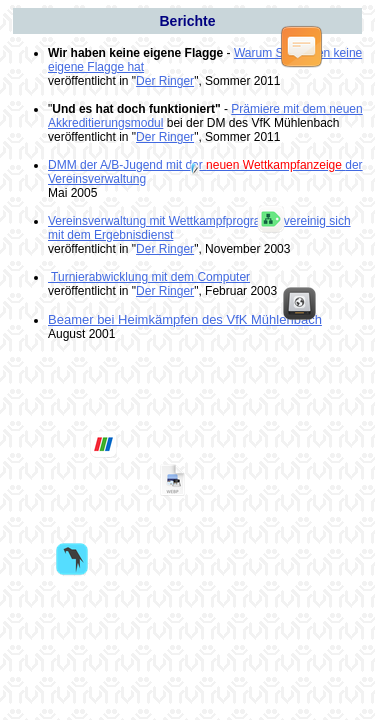  What do you see at coordinates (172, 480) in the screenshot?
I see `a webp image file` at bounding box center [172, 480].